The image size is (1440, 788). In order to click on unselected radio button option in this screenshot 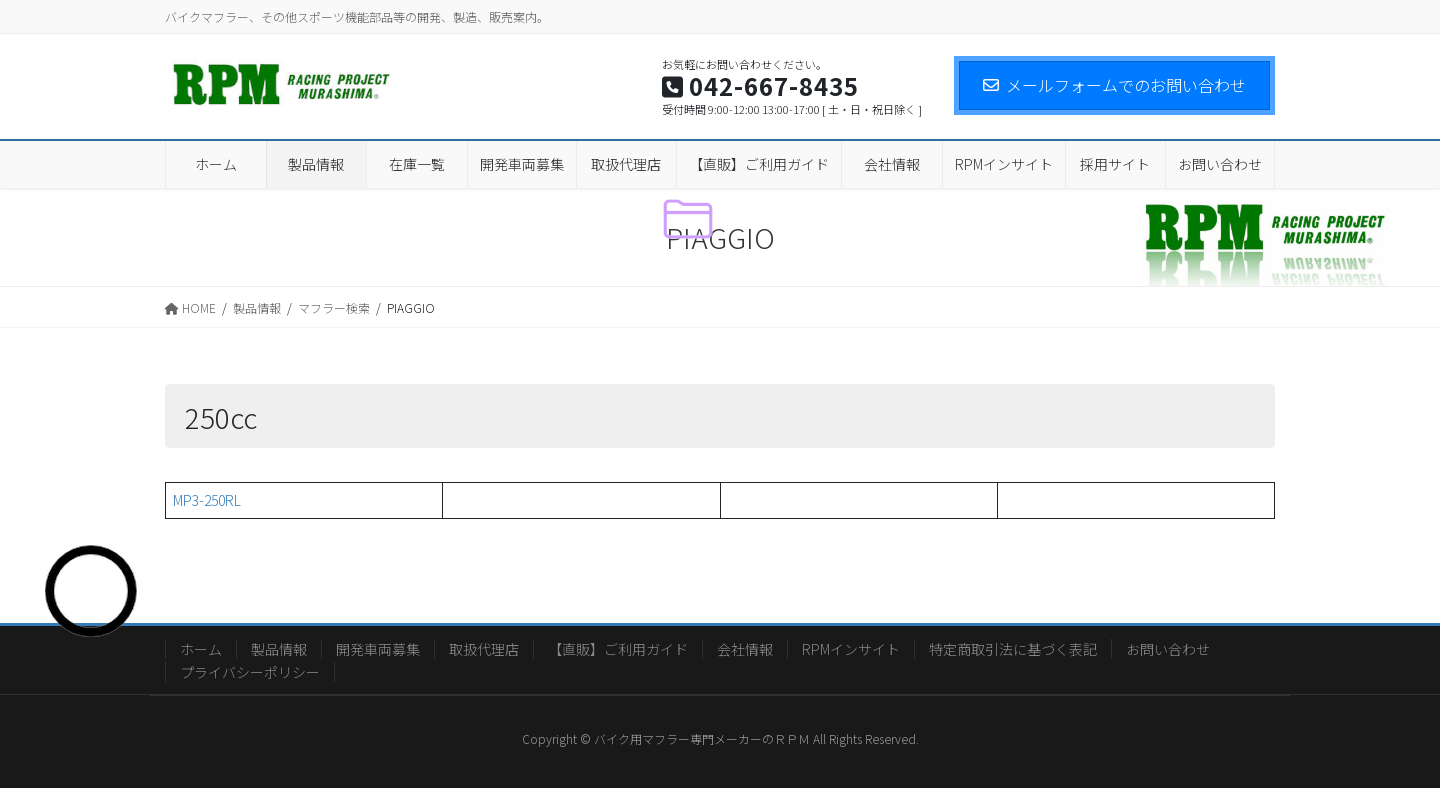, I will do `click(91, 591)`.